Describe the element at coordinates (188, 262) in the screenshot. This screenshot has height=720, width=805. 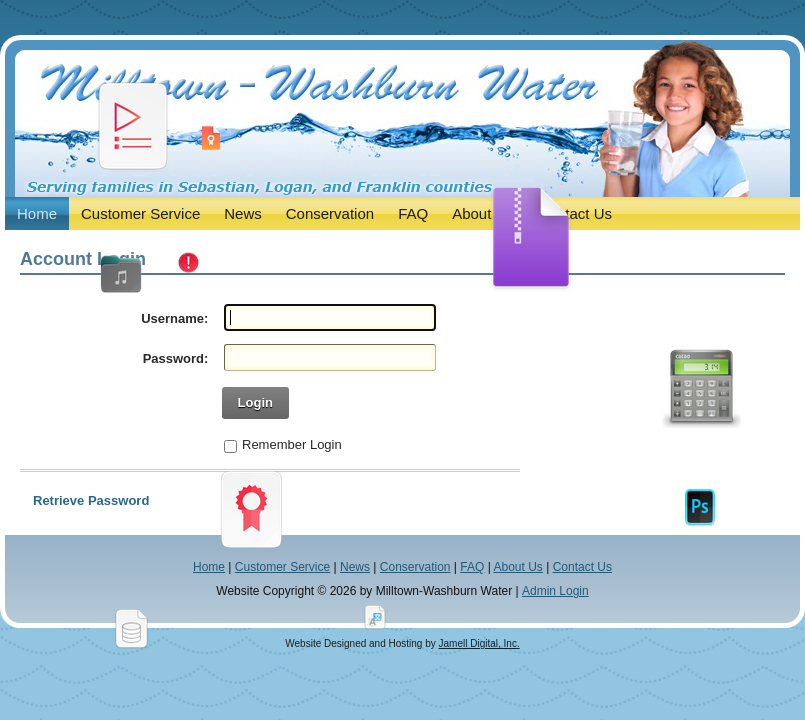
I see `indicates a warning or caution in a dialog` at that location.